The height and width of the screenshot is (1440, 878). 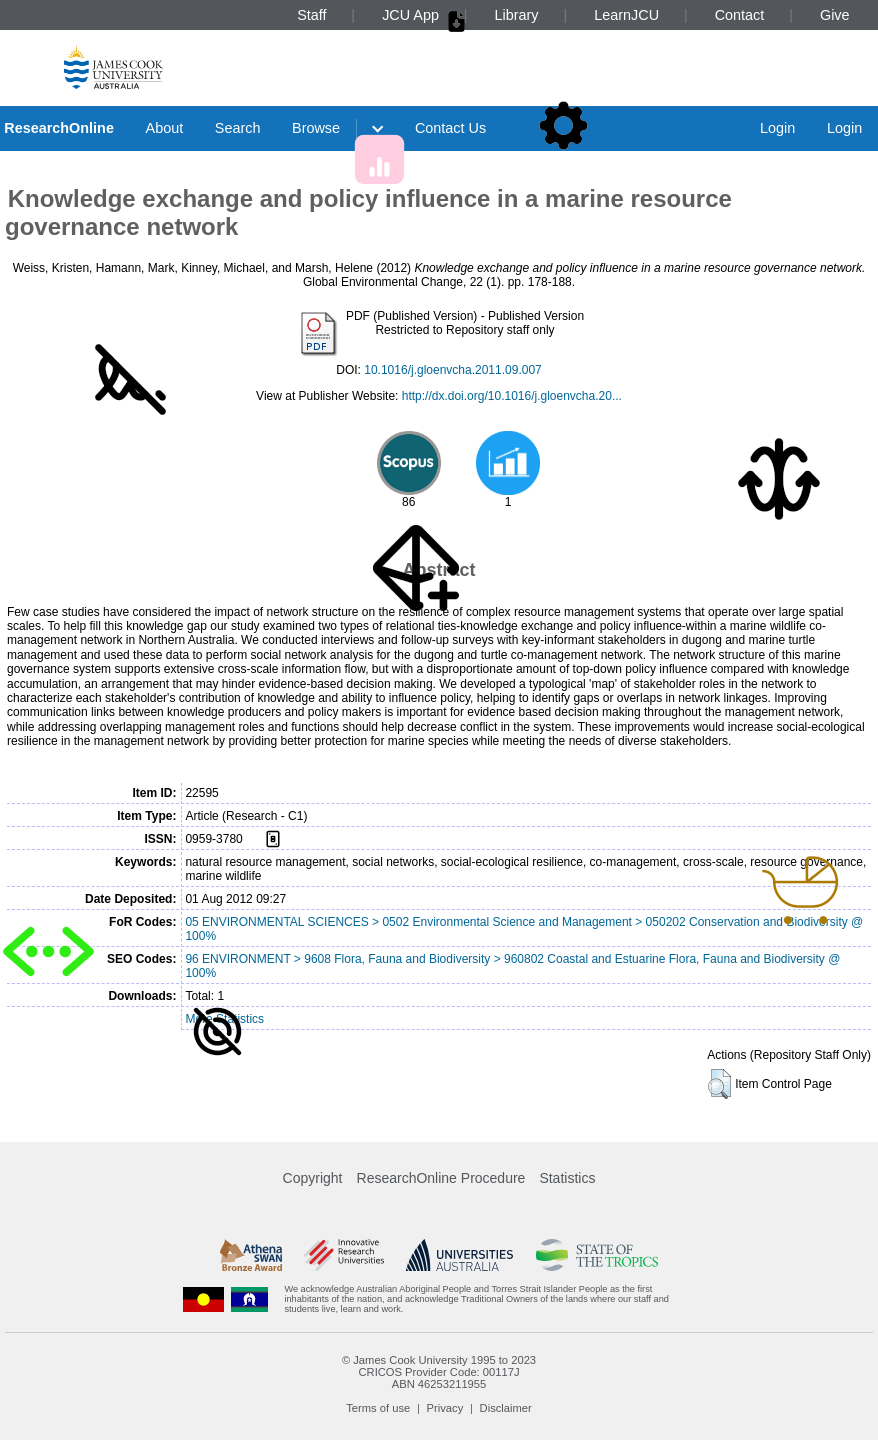 What do you see at coordinates (416, 568) in the screenshot?
I see `add a new 3D object or shape` at bounding box center [416, 568].